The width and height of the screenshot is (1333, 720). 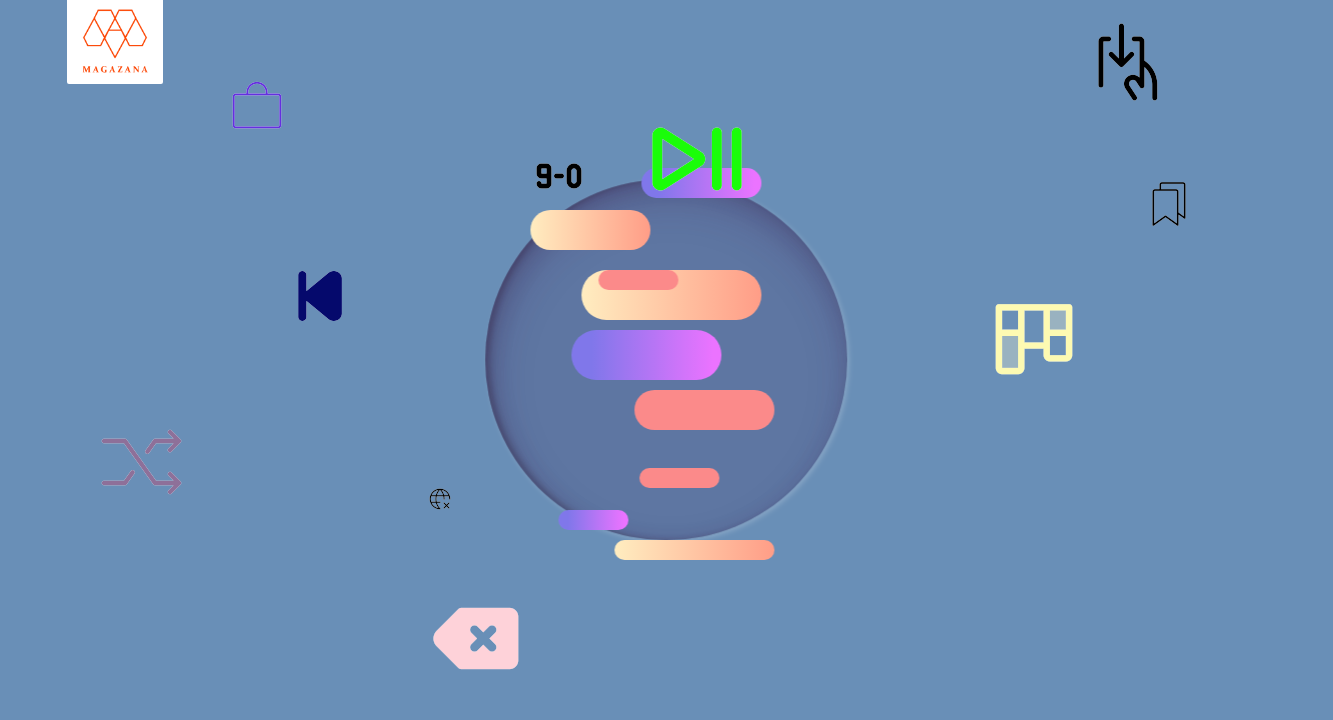 I want to click on view your shopping bag, so click(x=257, y=108).